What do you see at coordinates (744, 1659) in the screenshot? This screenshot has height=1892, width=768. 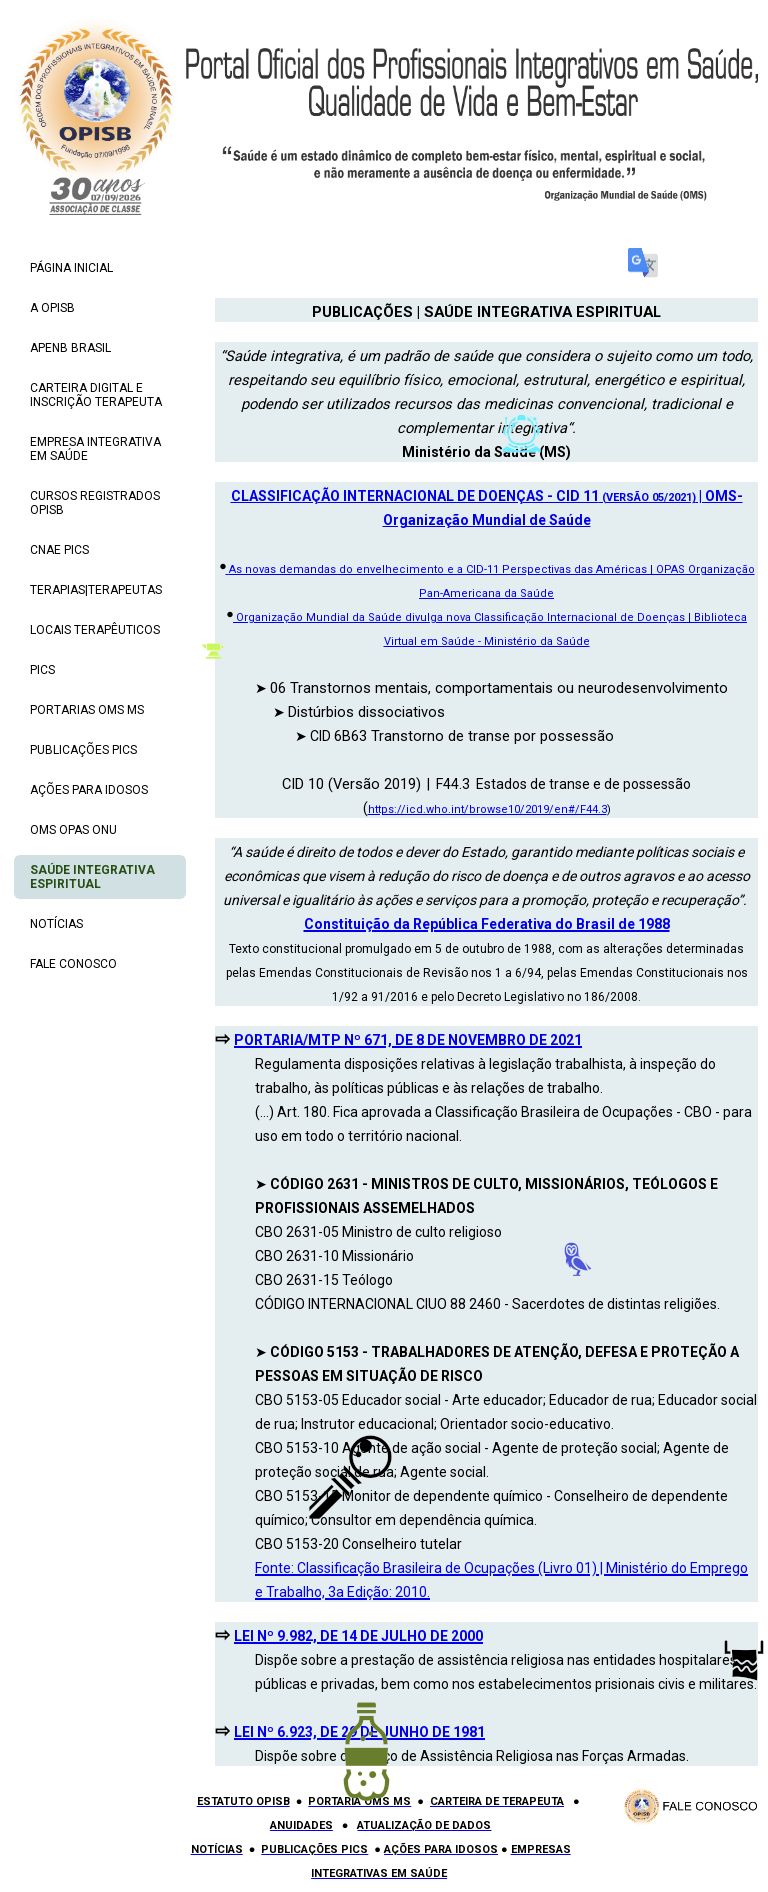 I see `view bathroom or towel amenities` at bounding box center [744, 1659].